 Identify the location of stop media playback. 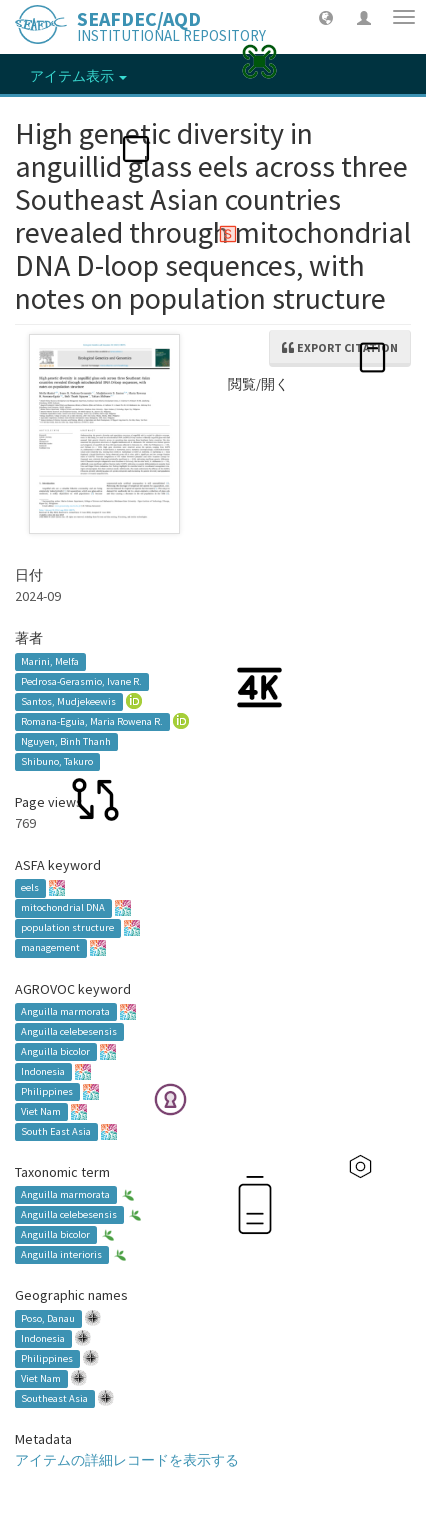
(136, 149).